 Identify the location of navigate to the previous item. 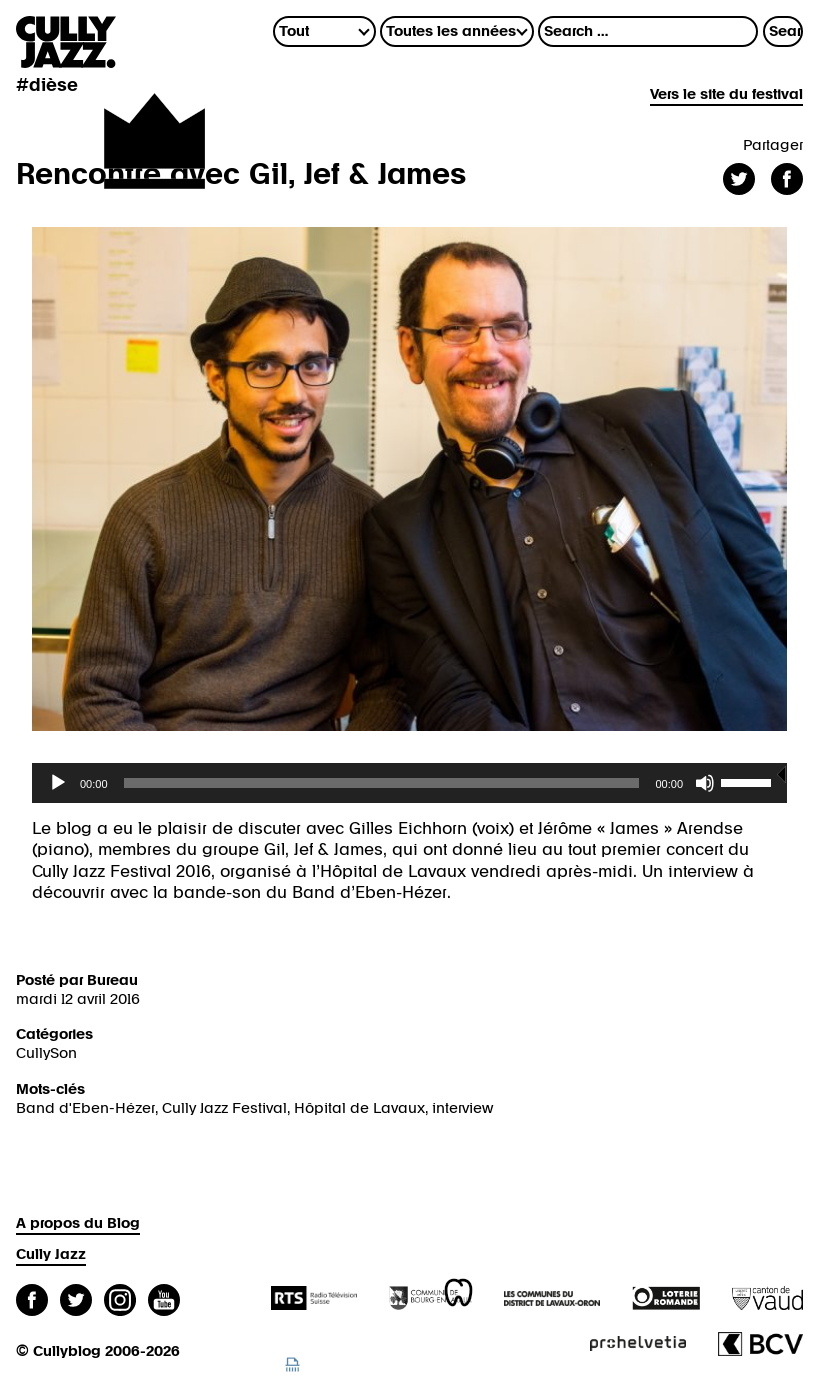
(783, 774).